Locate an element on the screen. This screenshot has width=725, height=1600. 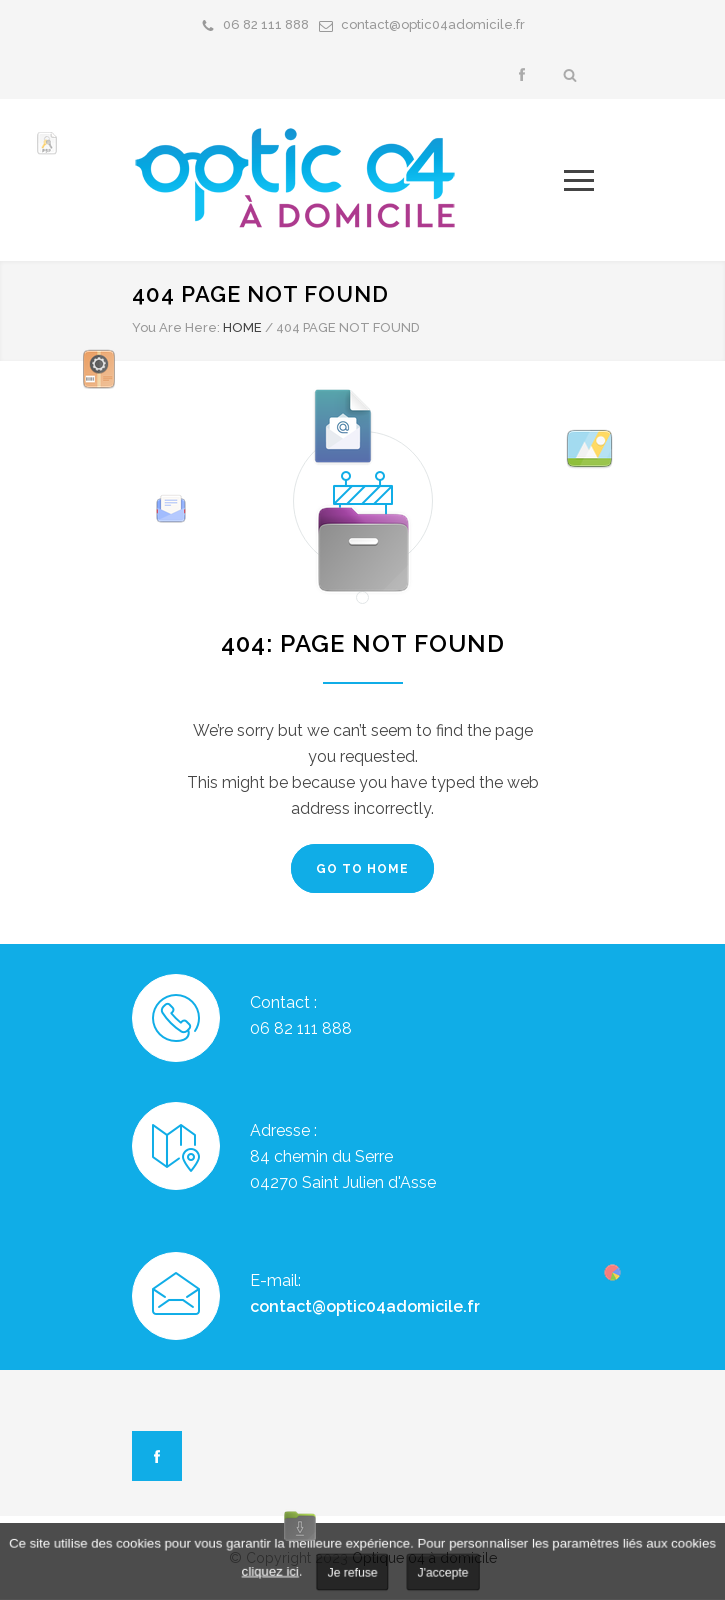
indicates package installation or setup in progress is located at coordinates (99, 369).